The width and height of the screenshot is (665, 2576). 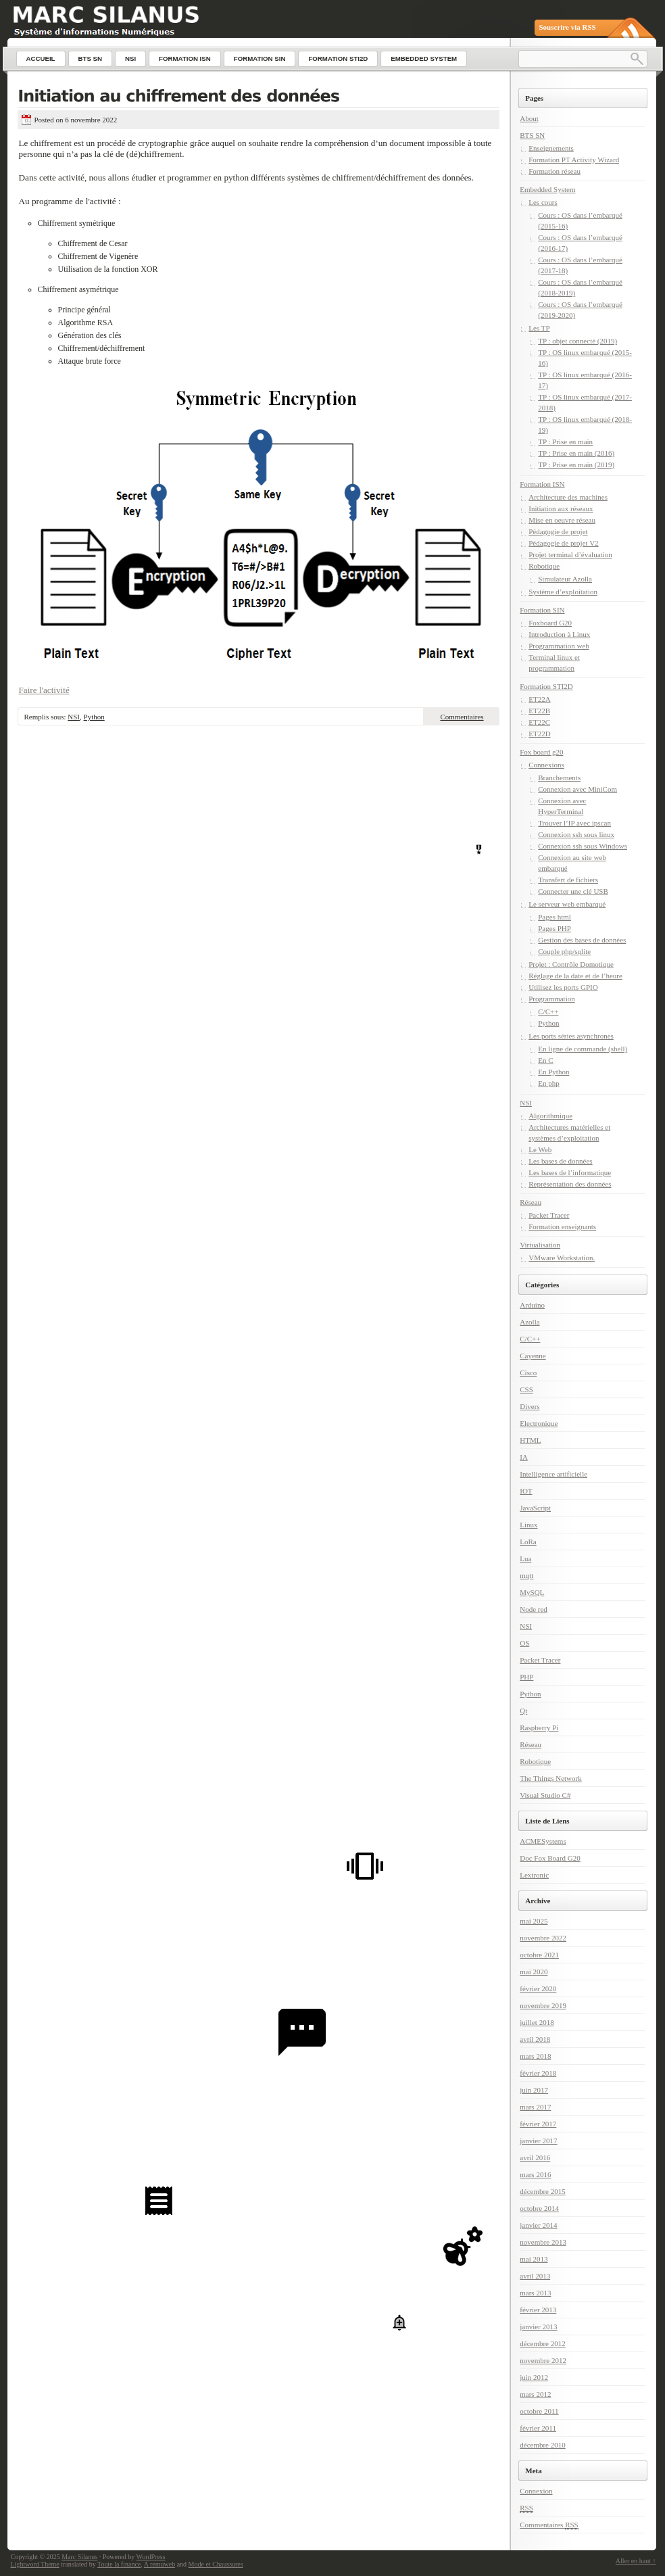 What do you see at coordinates (159, 2201) in the screenshot?
I see `view purchase receipt or transaction history` at bounding box center [159, 2201].